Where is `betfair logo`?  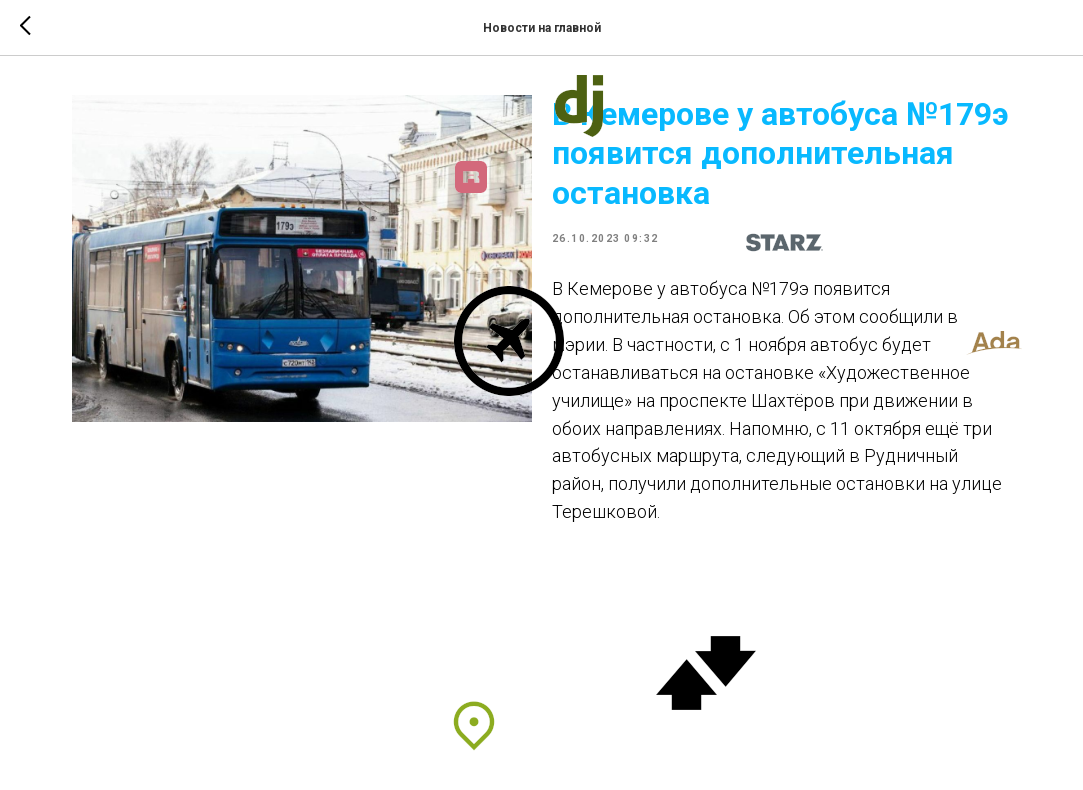
betfair logo is located at coordinates (706, 673).